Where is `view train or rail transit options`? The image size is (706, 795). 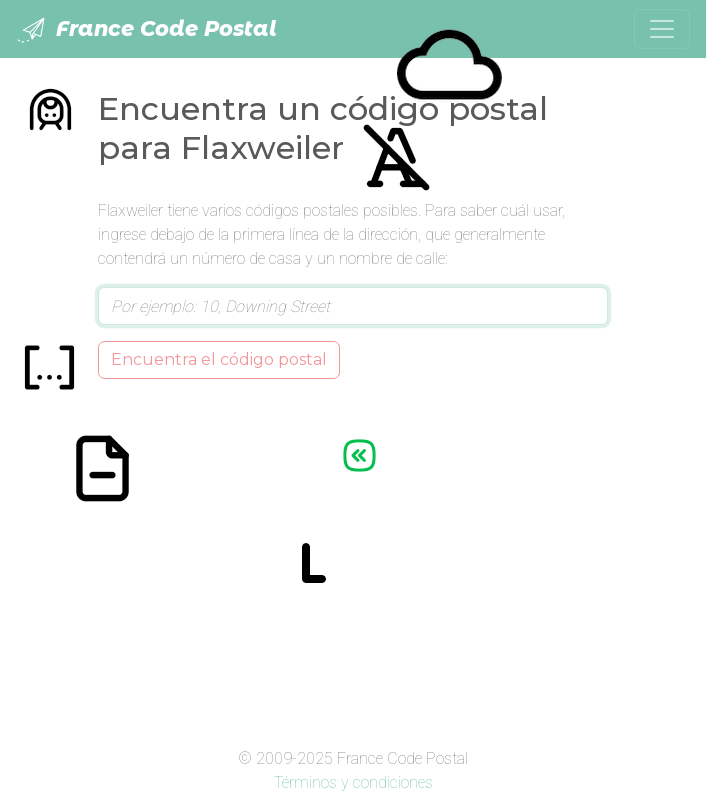
view train or rail transit options is located at coordinates (50, 109).